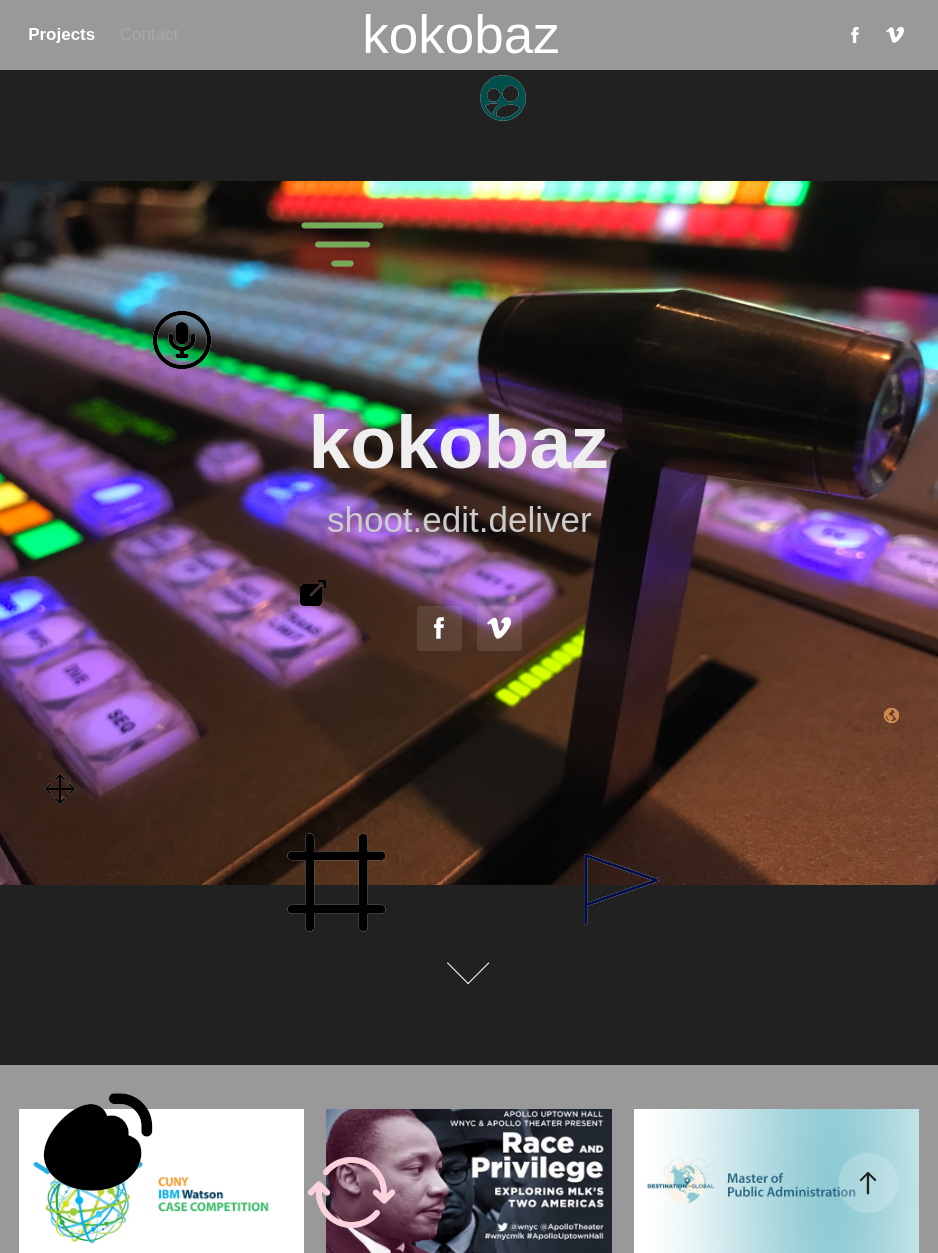 The width and height of the screenshot is (938, 1253). Describe the element at coordinates (503, 98) in the screenshot. I see `view group or team members` at that location.